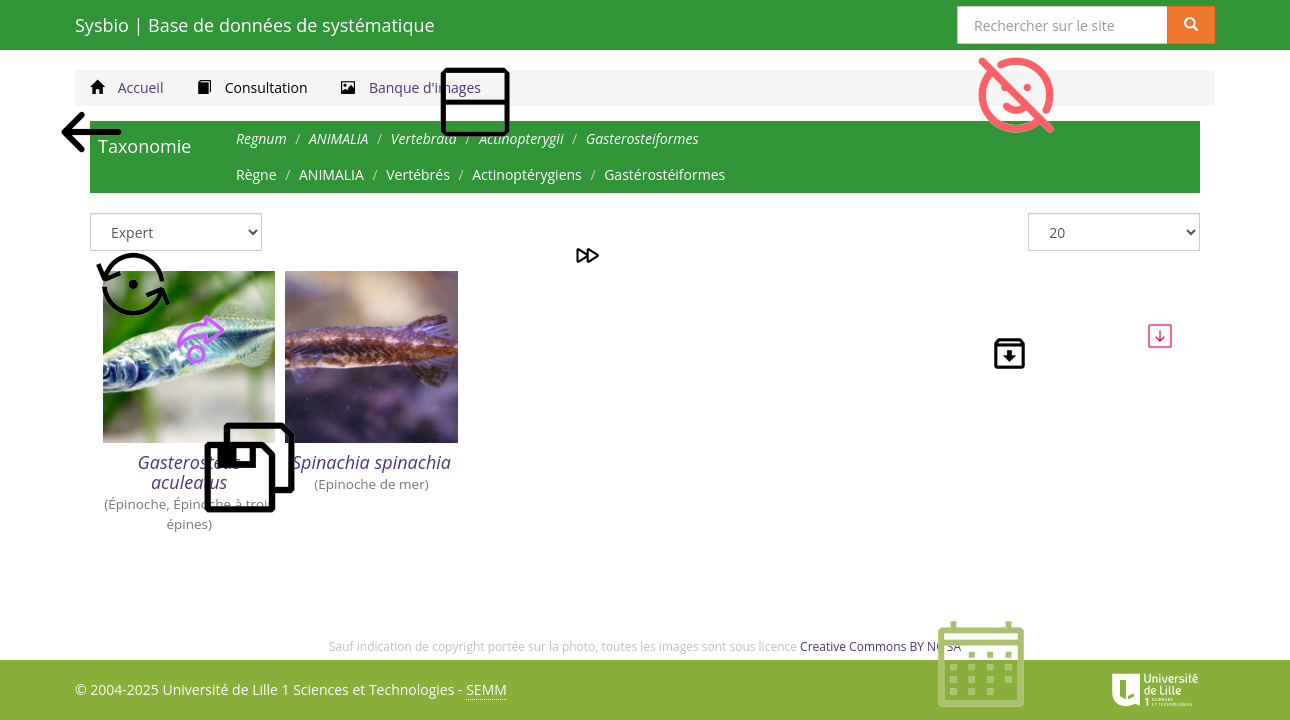  I want to click on skip forward in media playback, so click(586, 255).